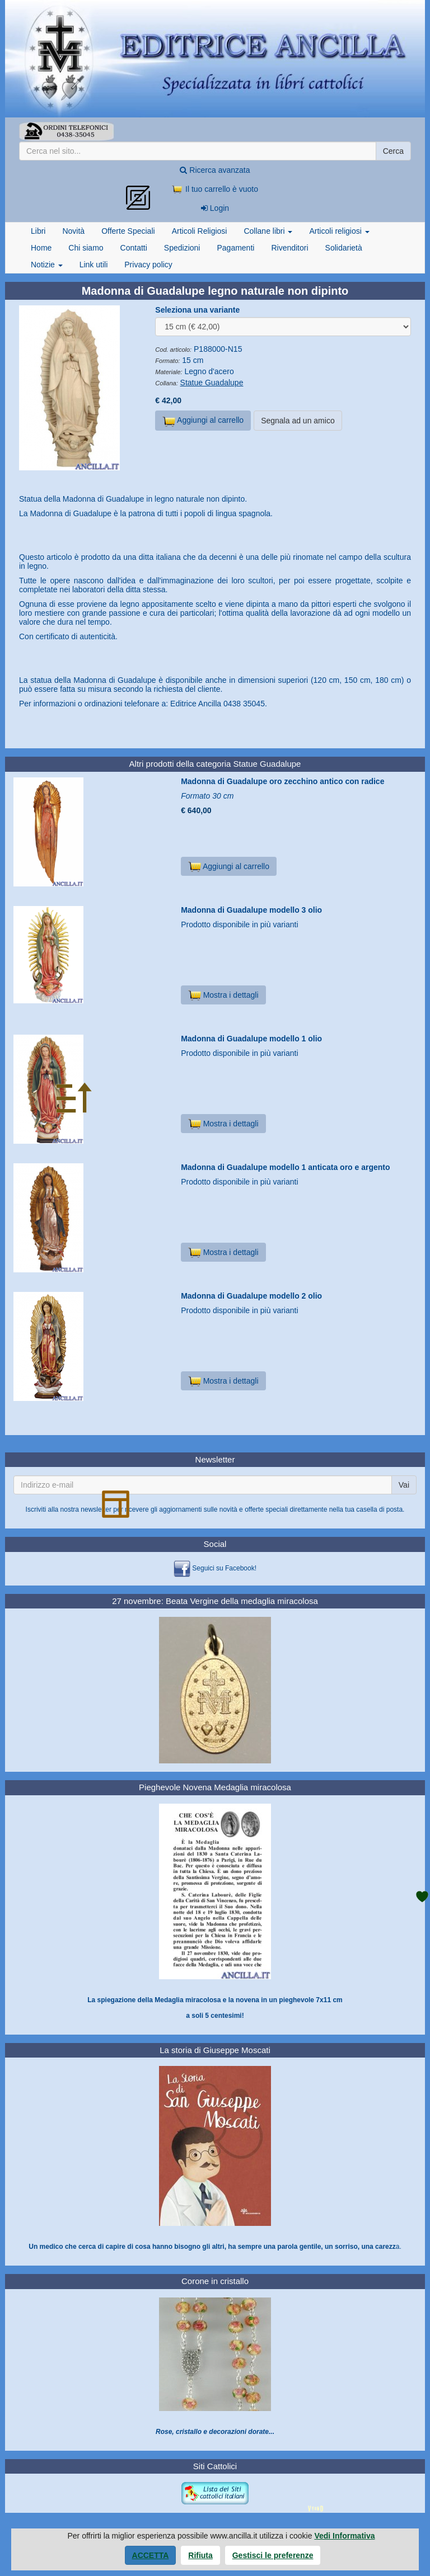 The image size is (430, 2576). What do you see at coordinates (138, 197) in the screenshot?
I see `open zed code editor` at bounding box center [138, 197].